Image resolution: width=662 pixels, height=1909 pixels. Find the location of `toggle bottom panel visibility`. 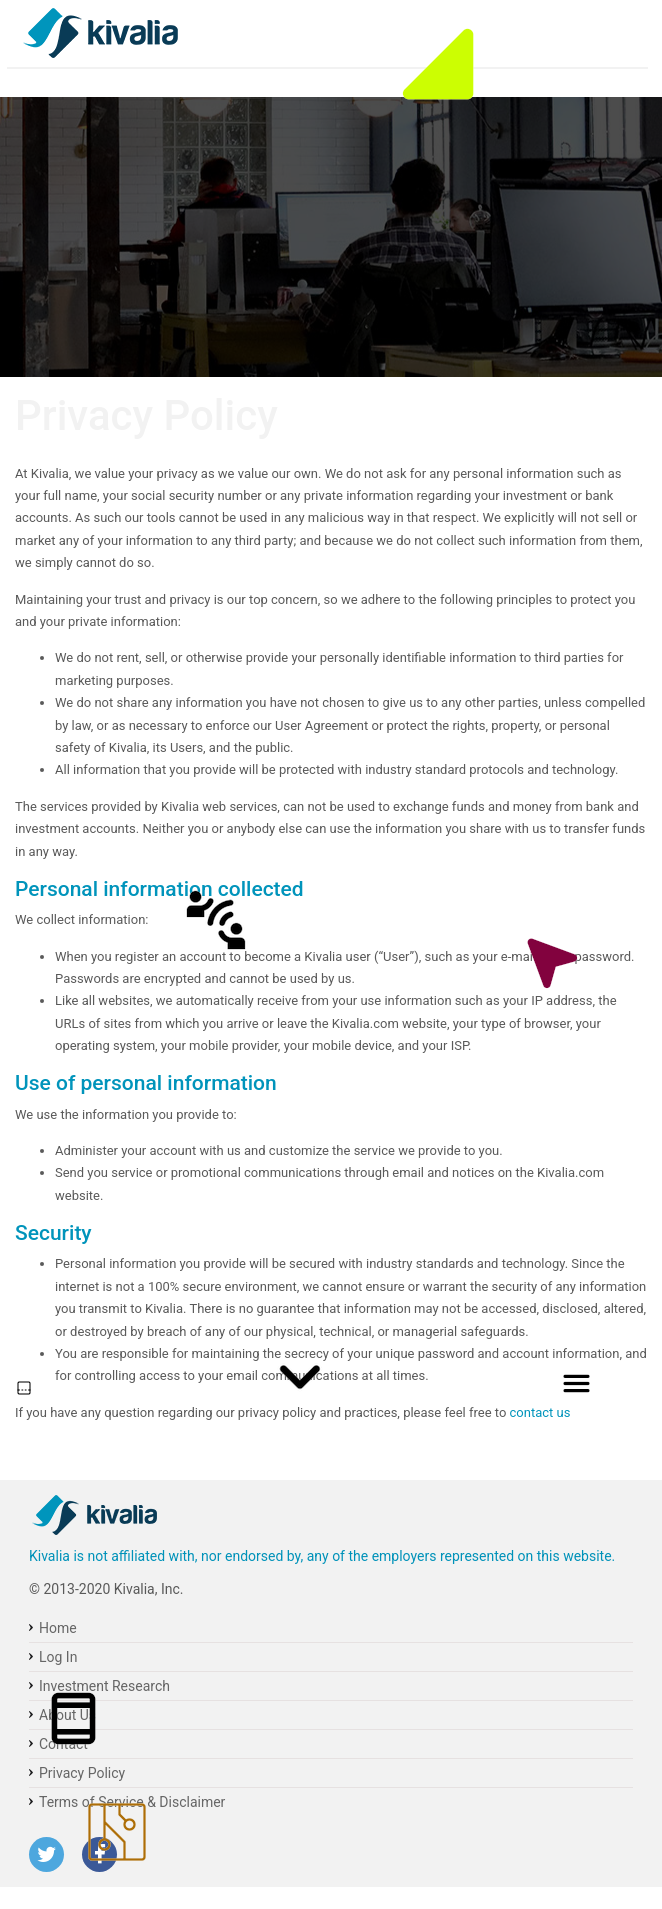

toggle bottom panel visibility is located at coordinates (24, 1388).